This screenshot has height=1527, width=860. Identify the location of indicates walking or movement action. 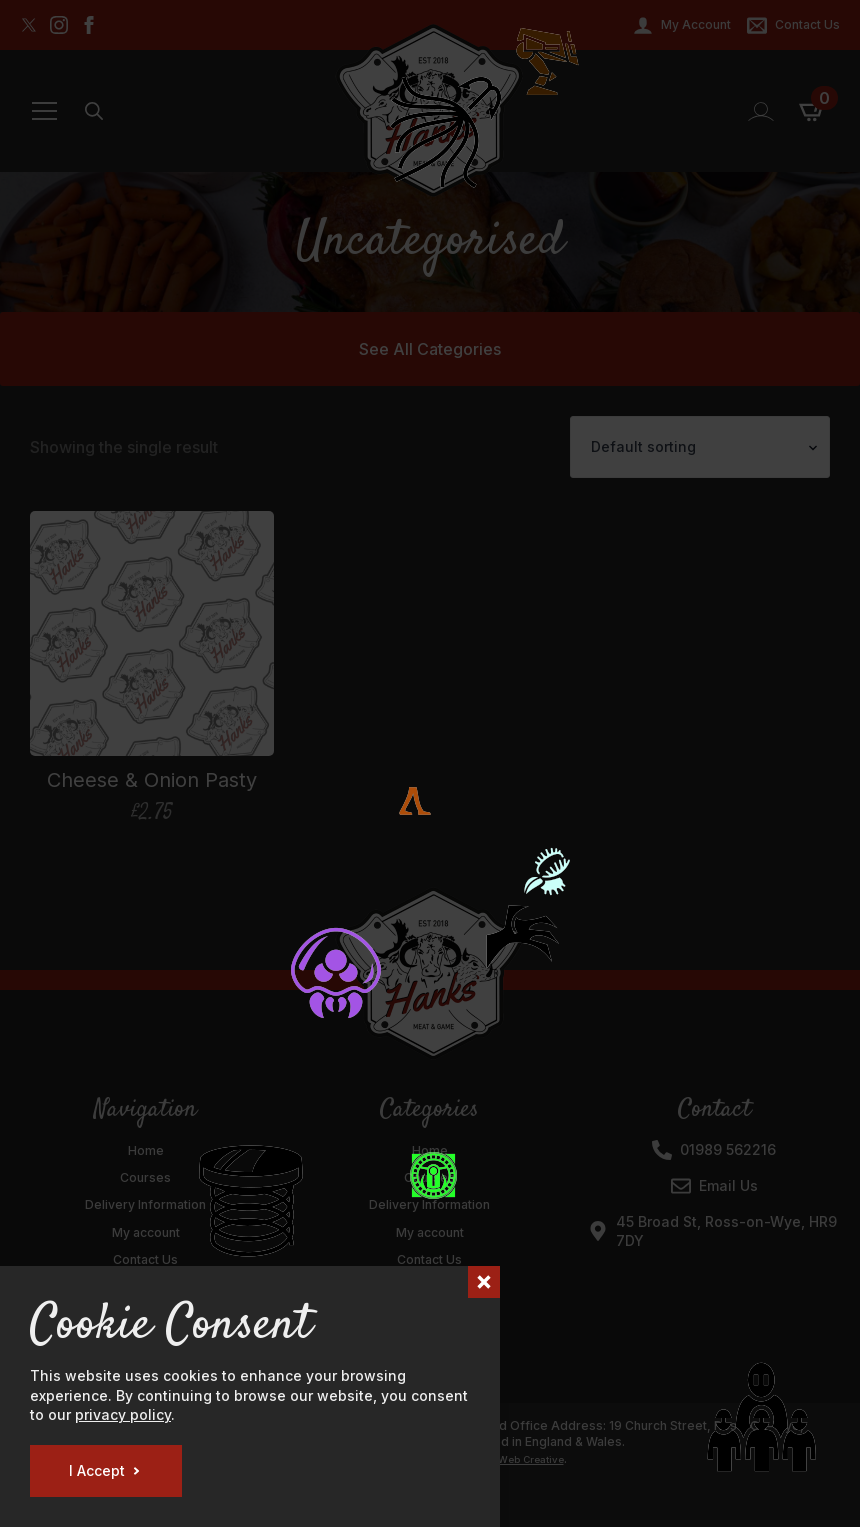
(415, 801).